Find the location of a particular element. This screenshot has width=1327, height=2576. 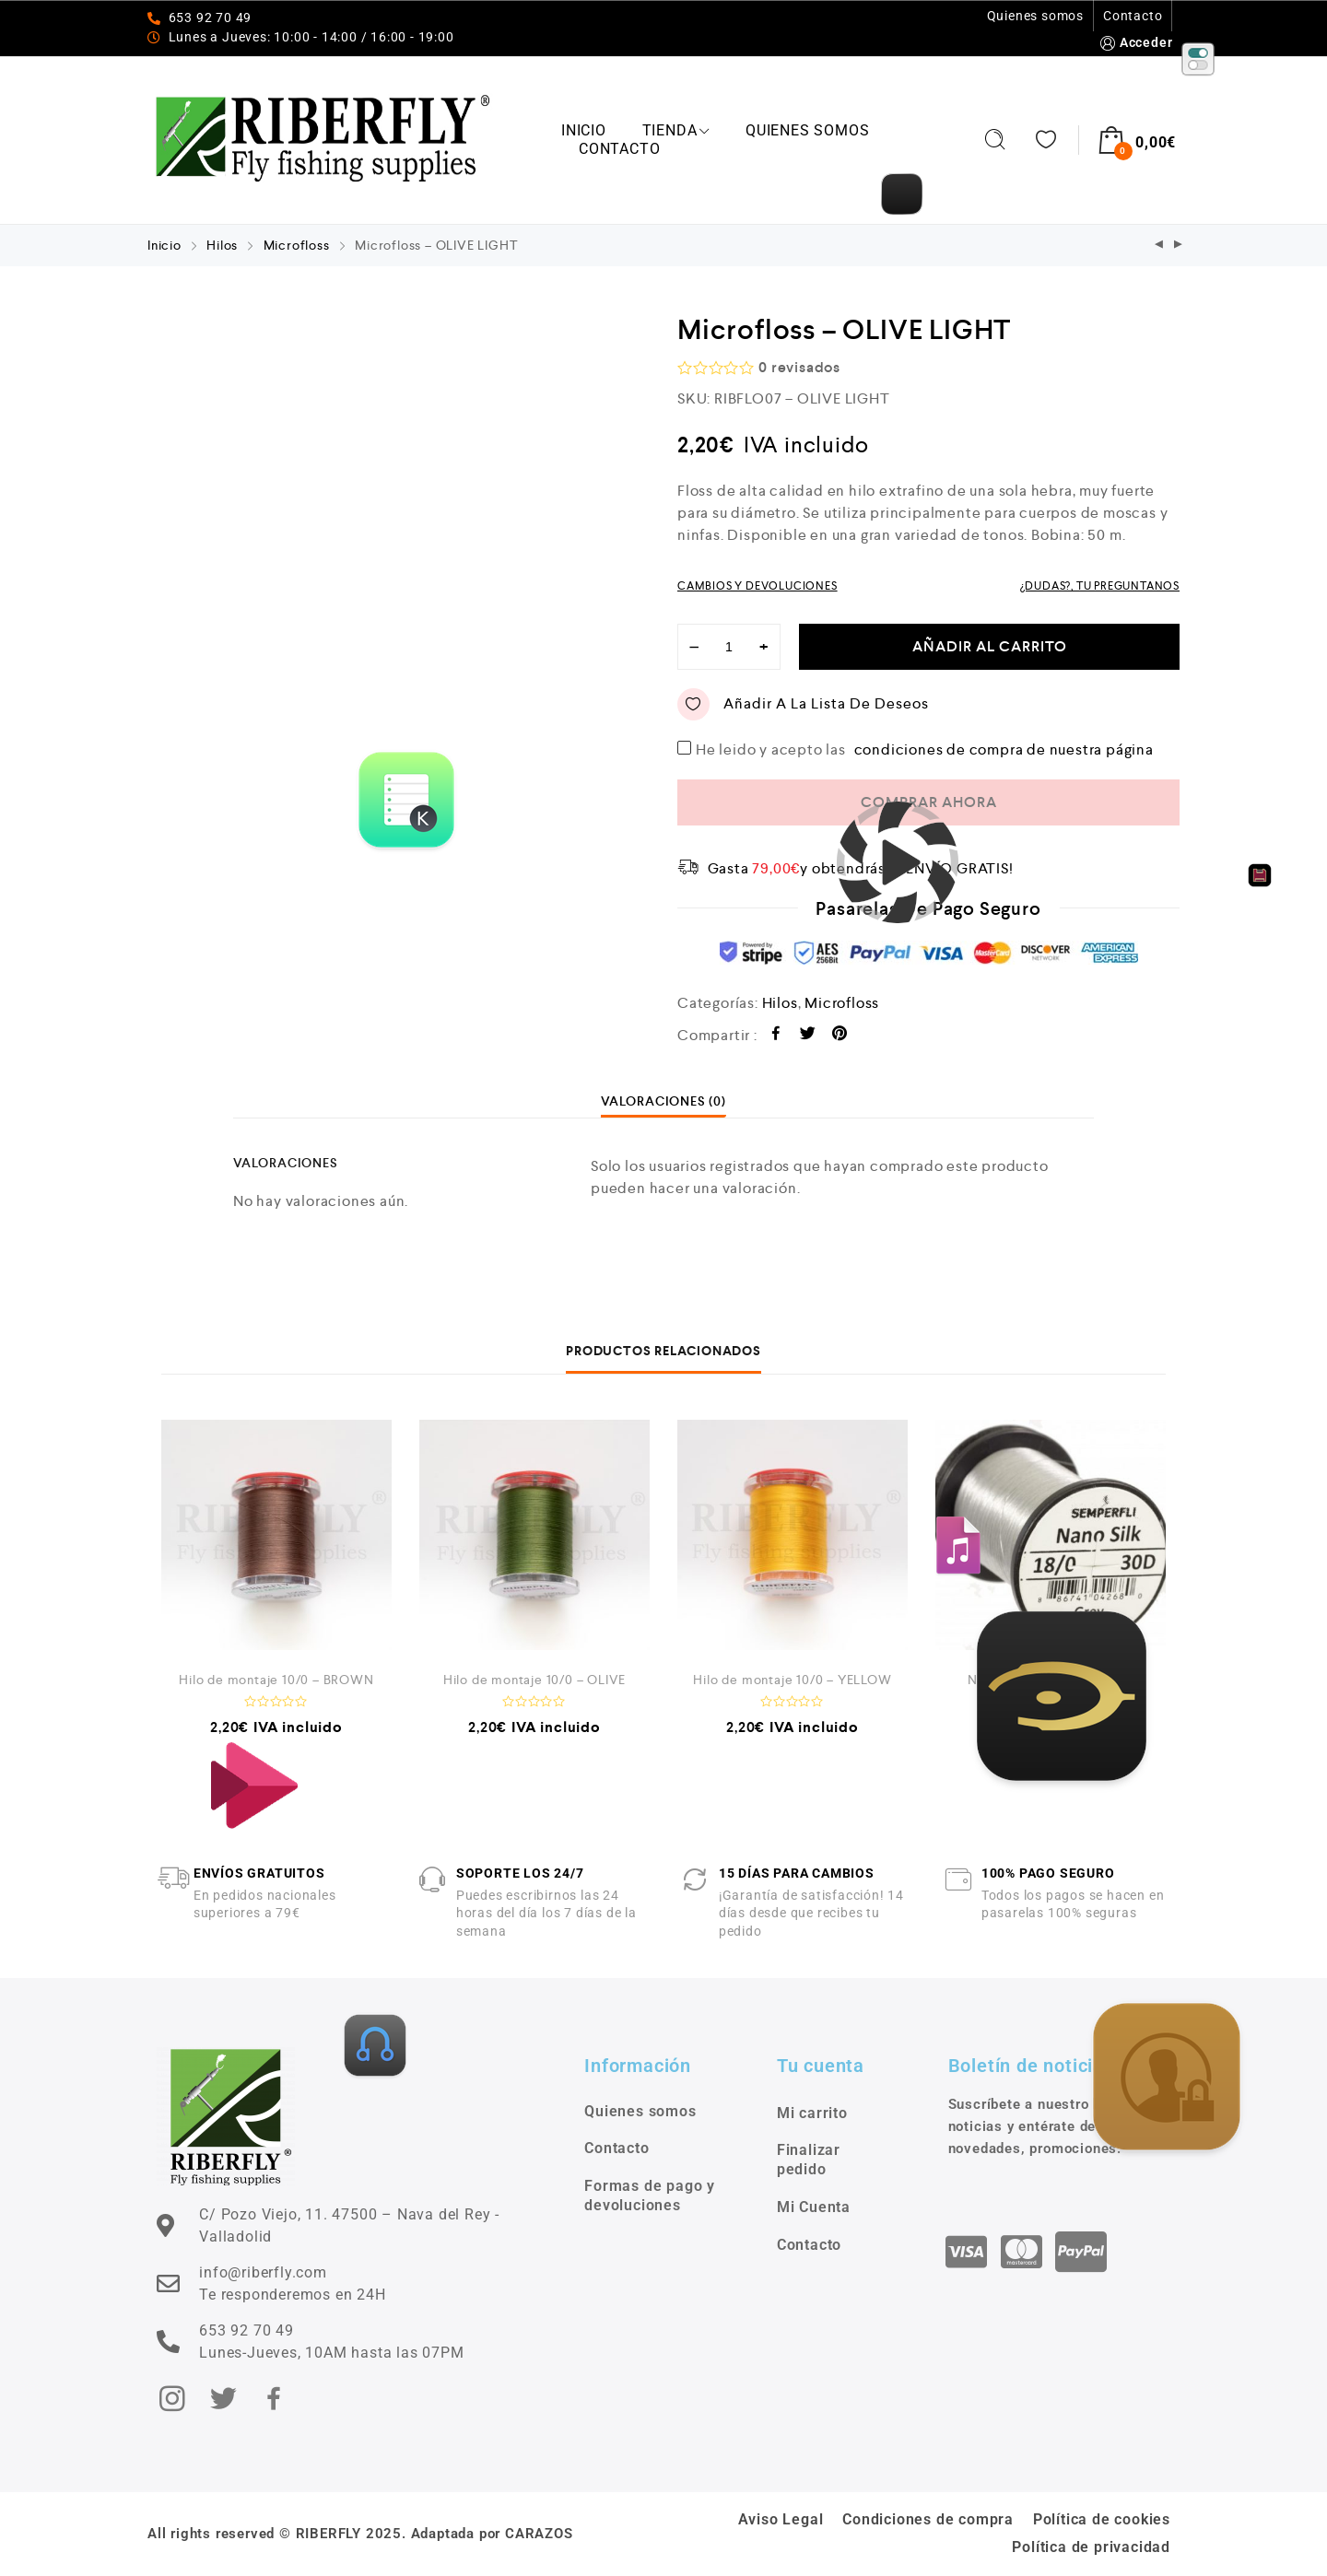

open auryo soundcloud client is located at coordinates (375, 2045).